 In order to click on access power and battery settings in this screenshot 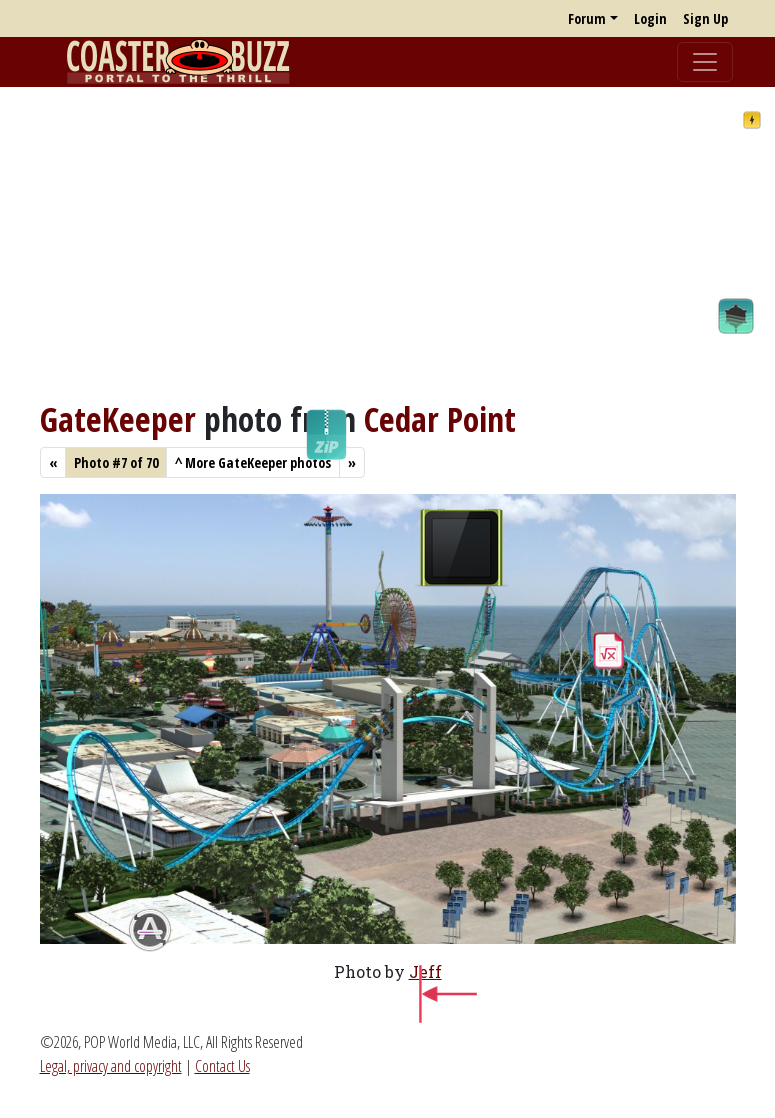, I will do `click(752, 120)`.